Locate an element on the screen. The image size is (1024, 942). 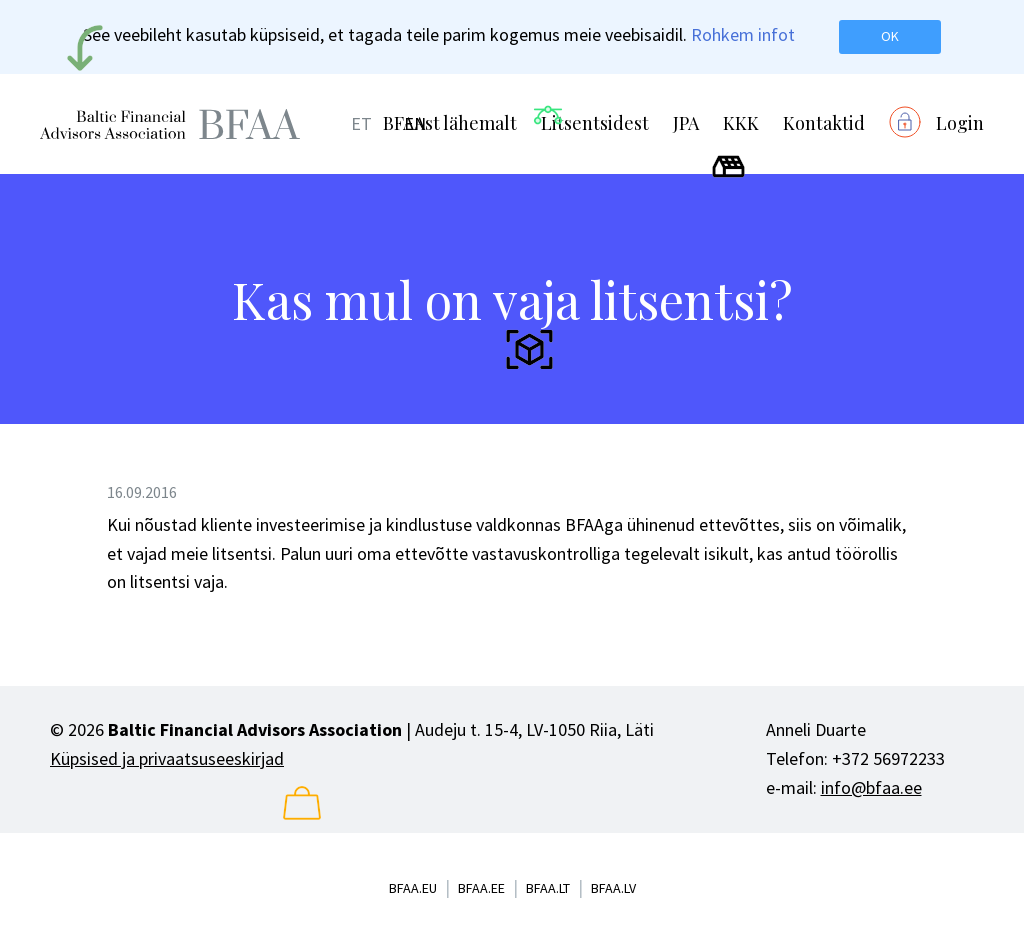
view your shopping bag is located at coordinates (302, 805).